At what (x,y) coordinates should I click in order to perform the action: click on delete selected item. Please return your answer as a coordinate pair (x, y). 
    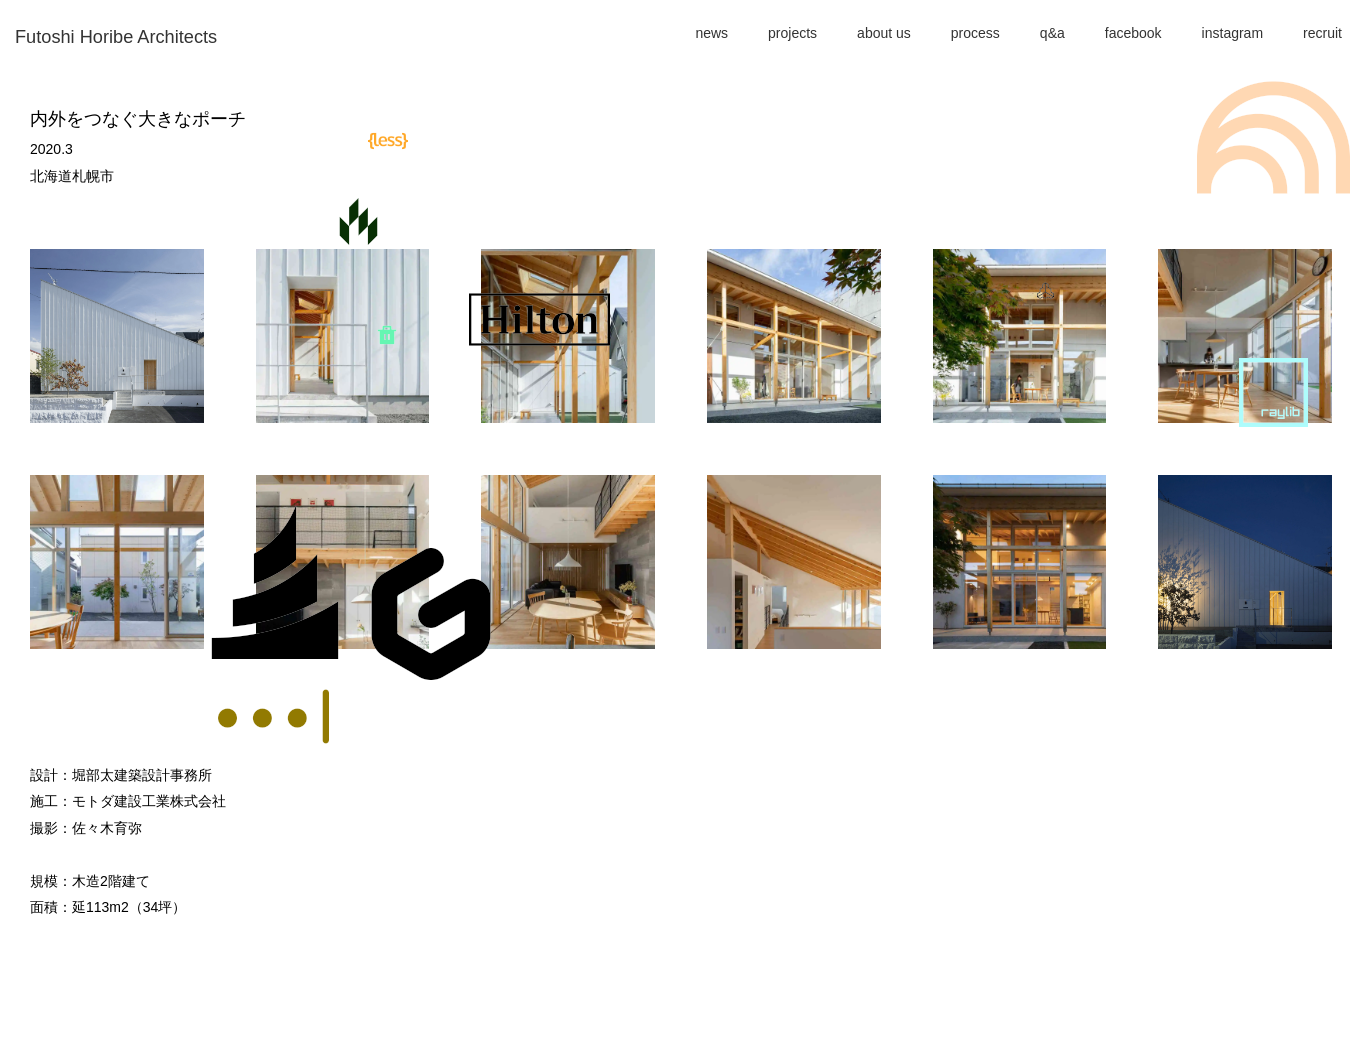
    Looking at the image, I should click on (387, 335).